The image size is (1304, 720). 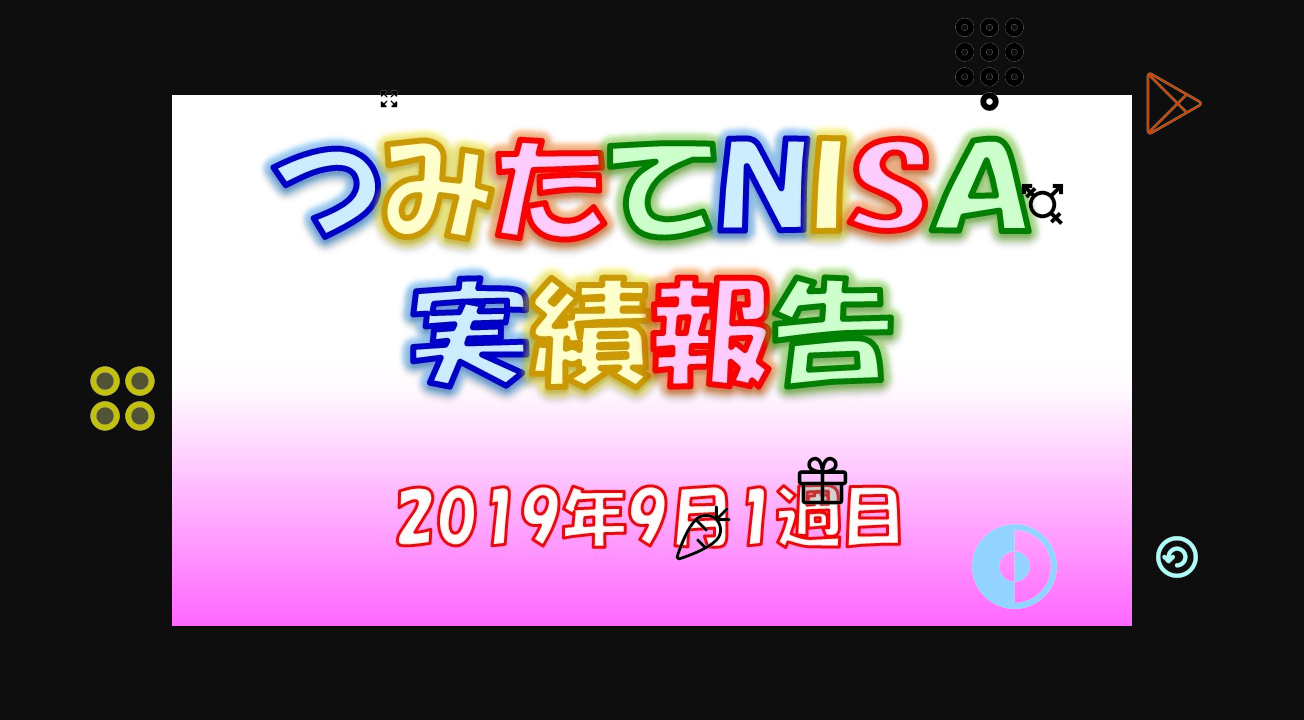 What do you see at coordinates (389, 99) in the screenshot?
I see `expand to fullscreen mode` at bounding box center [389, 99].